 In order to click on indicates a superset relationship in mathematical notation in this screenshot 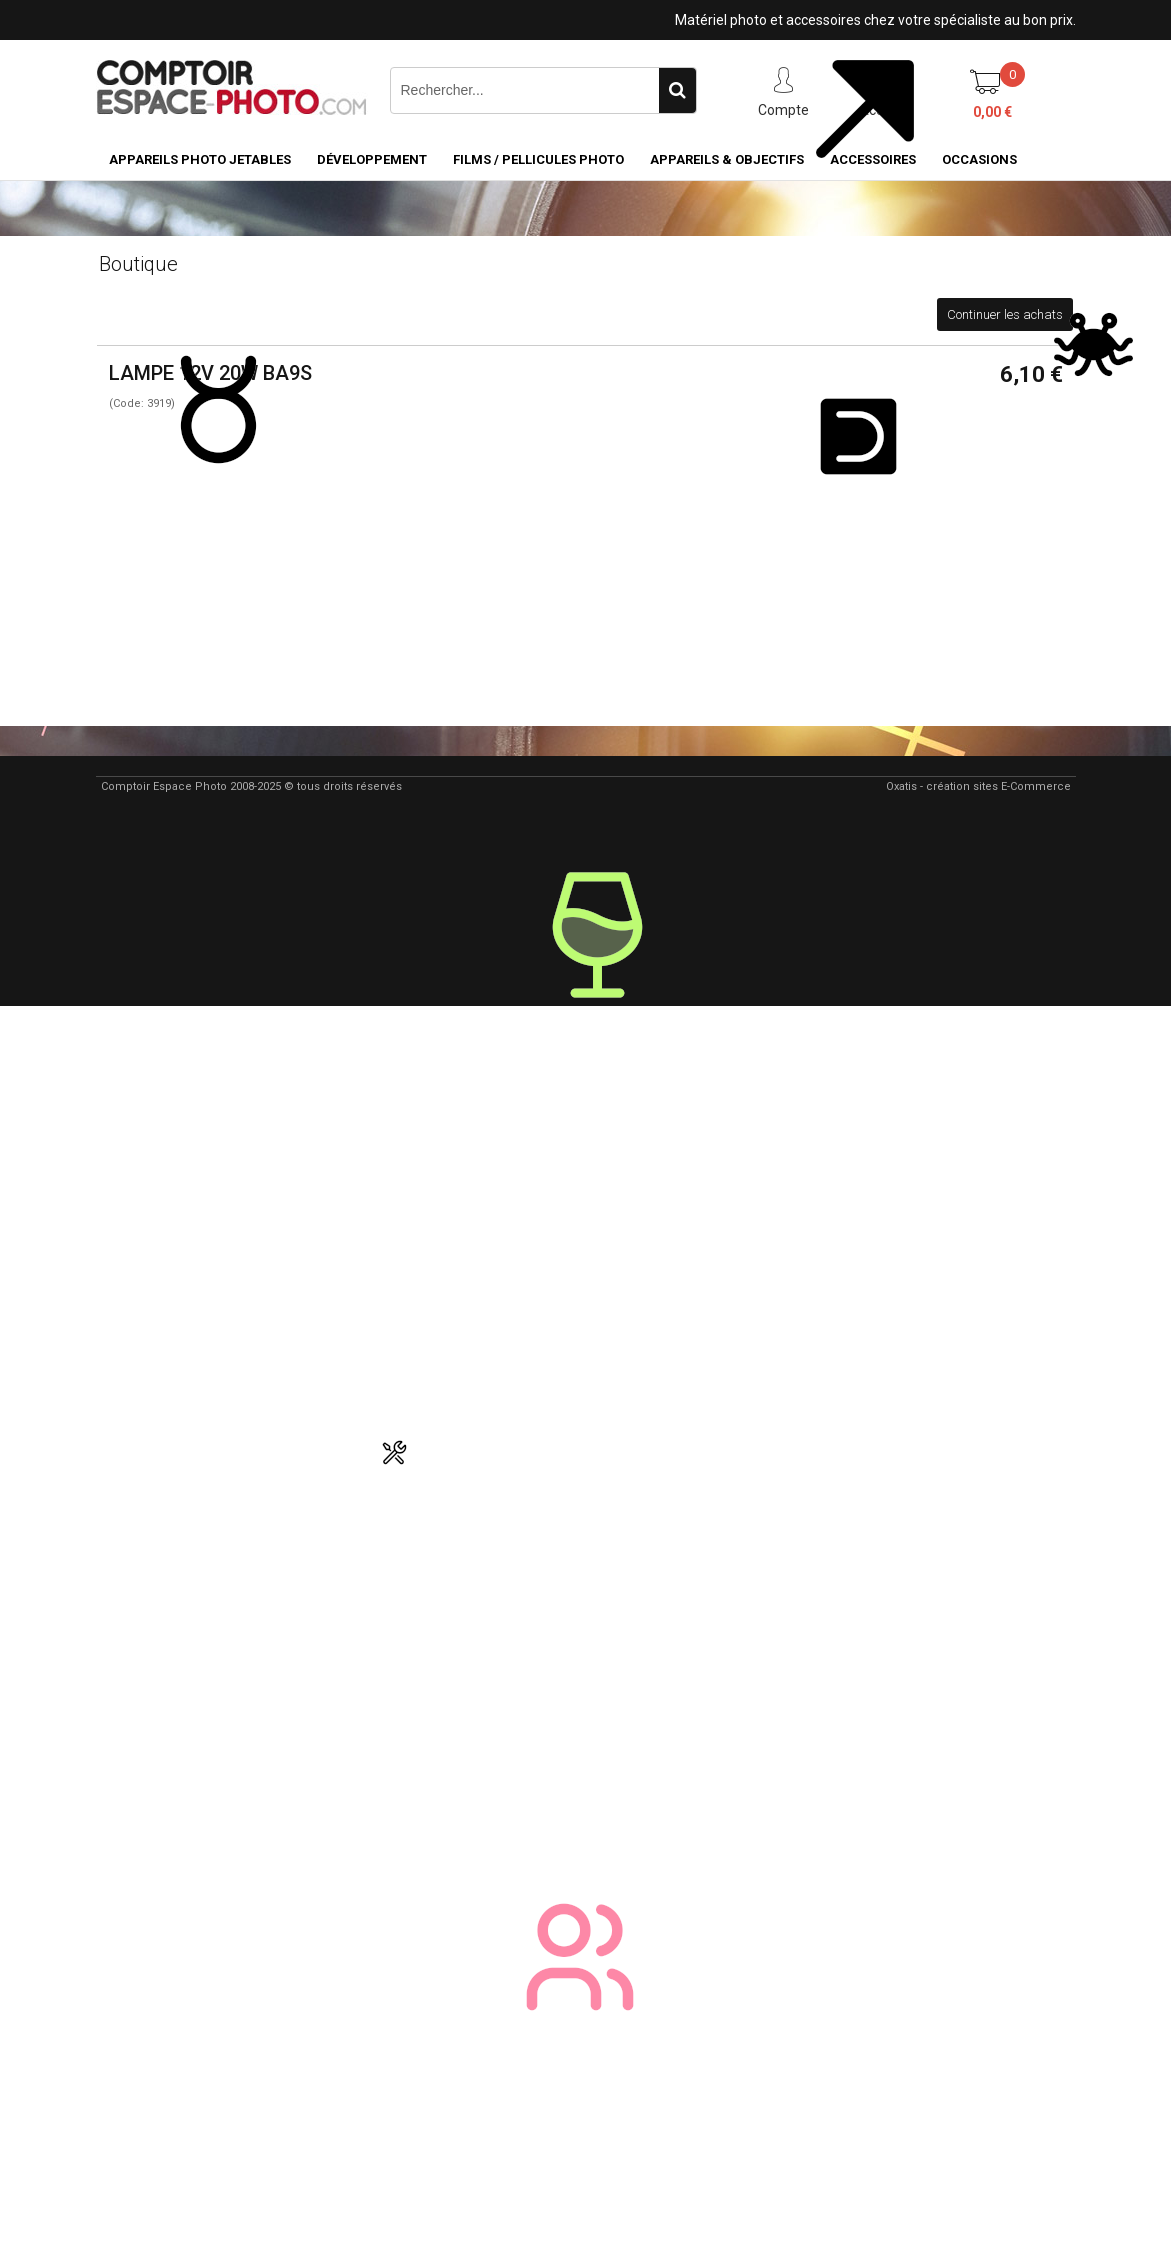, I will do `click(858, 436)`.